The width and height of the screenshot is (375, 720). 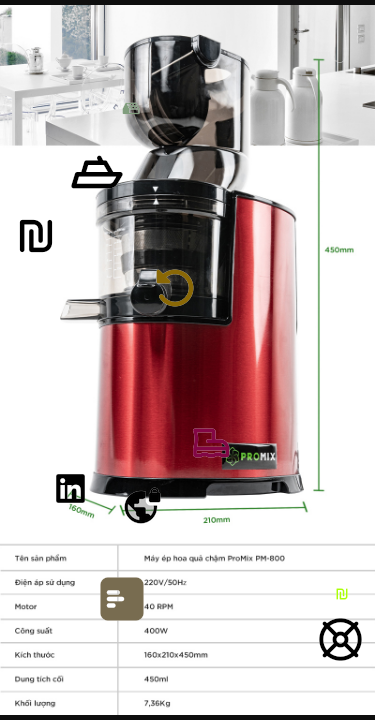 I want to click on select ferry as transportation option, so click(x=97, y=172).